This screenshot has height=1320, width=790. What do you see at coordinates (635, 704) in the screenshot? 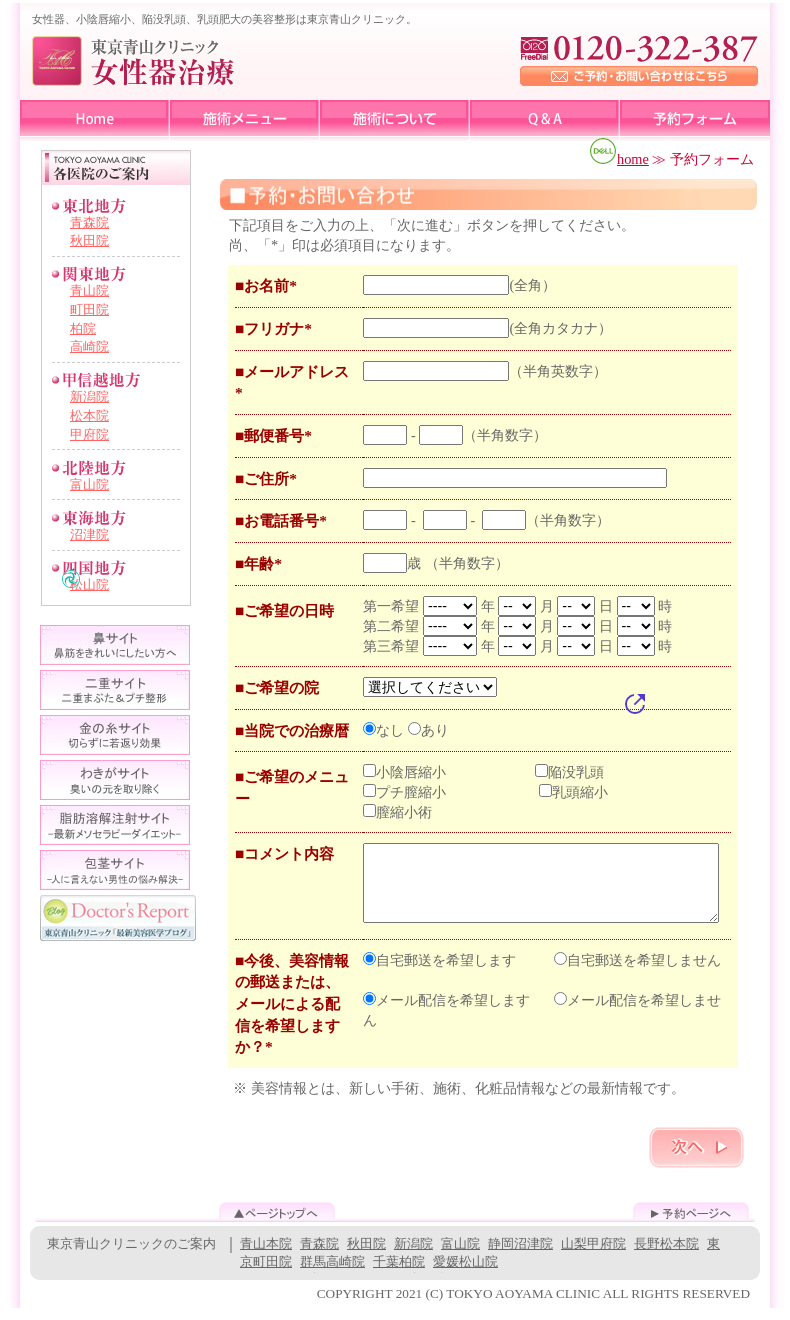
I see `share this content` at bounding box center [635, 704].